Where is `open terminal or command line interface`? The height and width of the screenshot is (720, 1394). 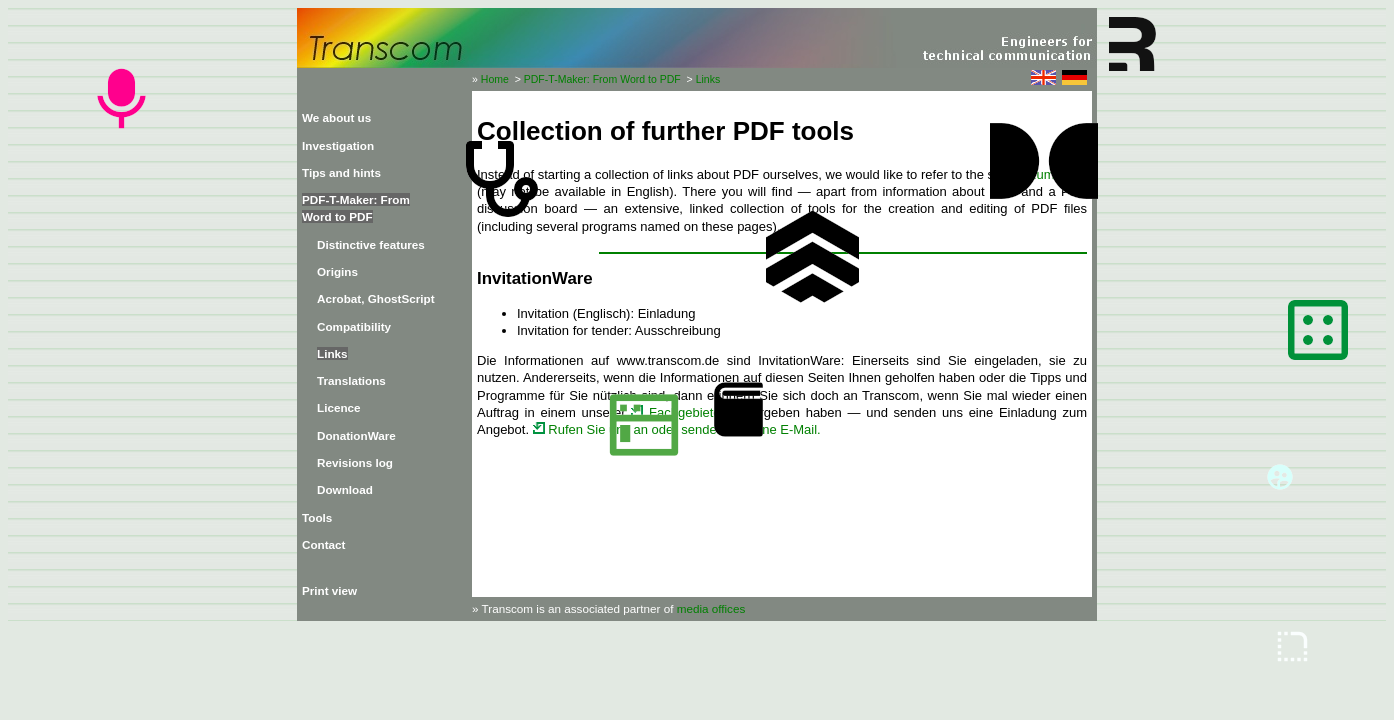 open terminal or command line interface is located at coordinates (644, 425).